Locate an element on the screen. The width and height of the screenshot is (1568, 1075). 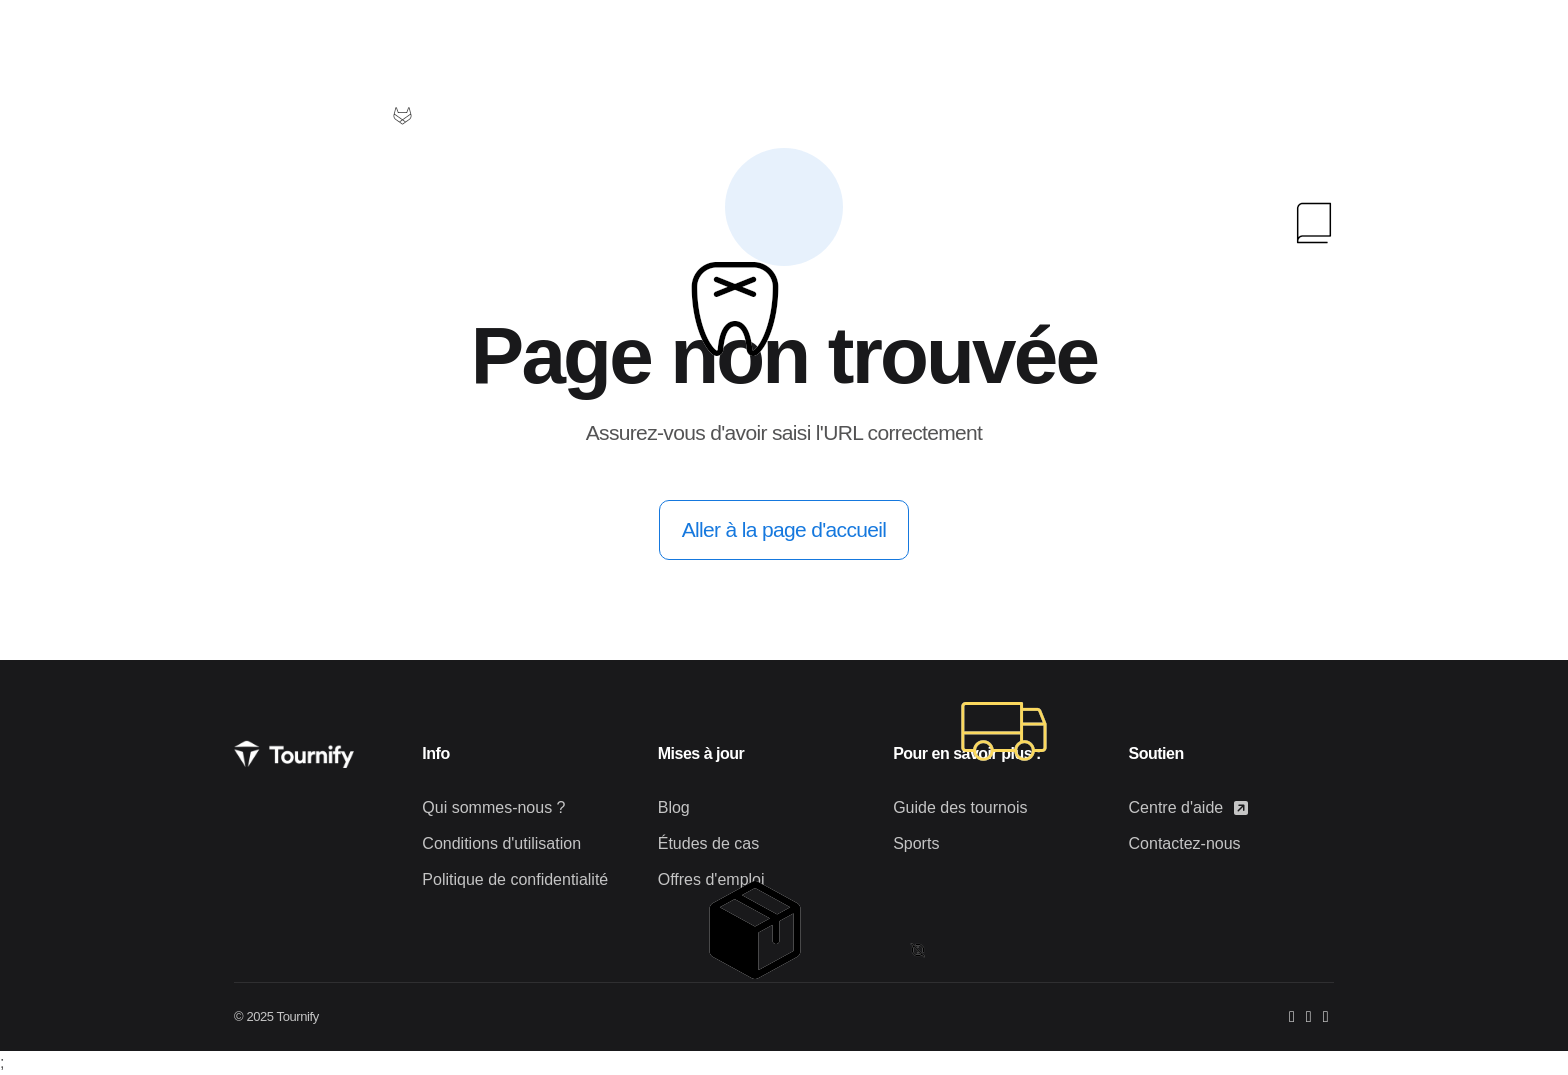
open a book or reading view is located at coordinates (1314, 223).